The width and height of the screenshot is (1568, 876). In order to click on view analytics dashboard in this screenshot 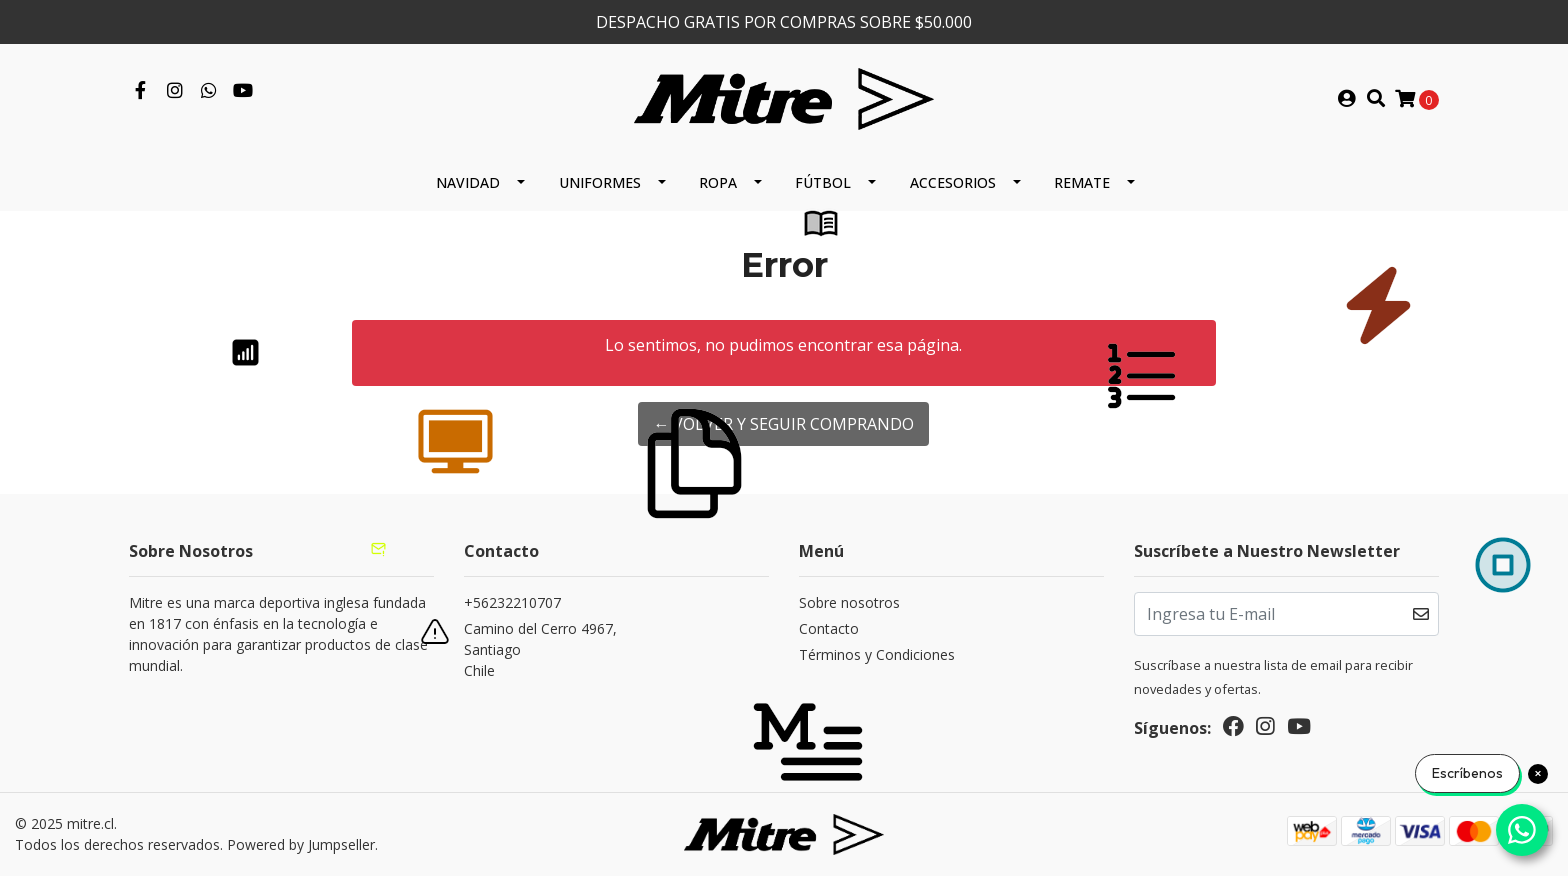, I will do `click(245, 352)`.